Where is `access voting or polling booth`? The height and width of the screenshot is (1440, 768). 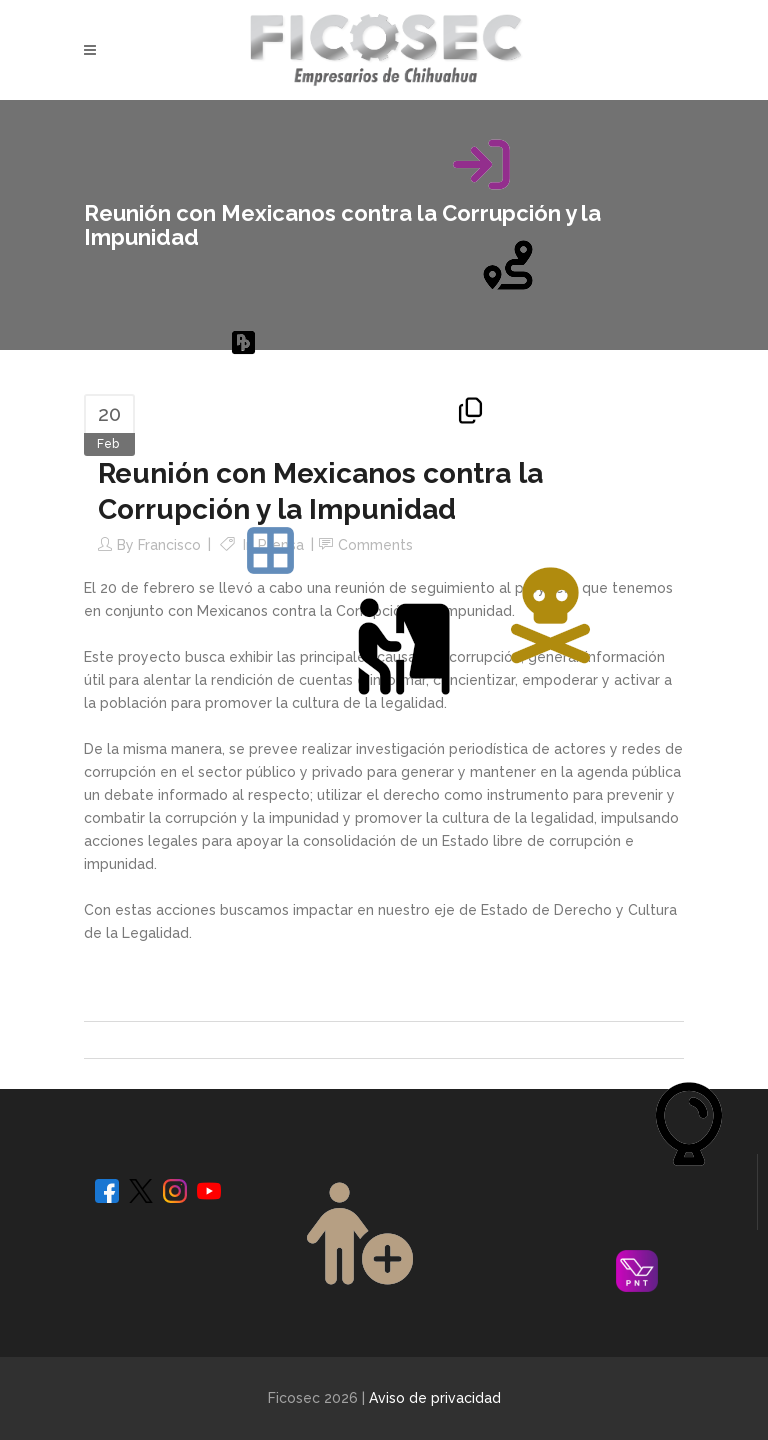 access voting or polling booth is located at coordinates (401, 646).